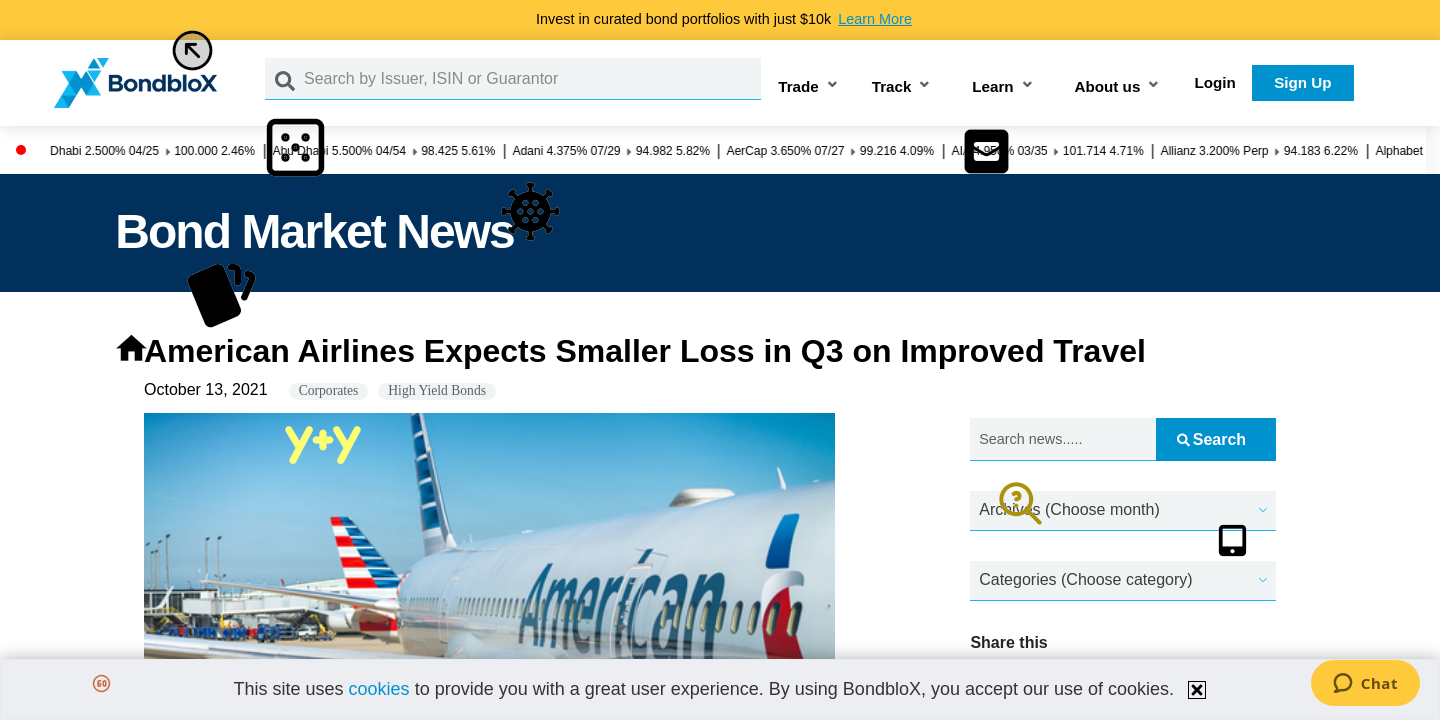 Image resolution: width=1440 pixels, height=720 pixels. Describe the element at coordinates (1232, 540) in the screenshot. I see `indicates tablet device compatibility` at that location.